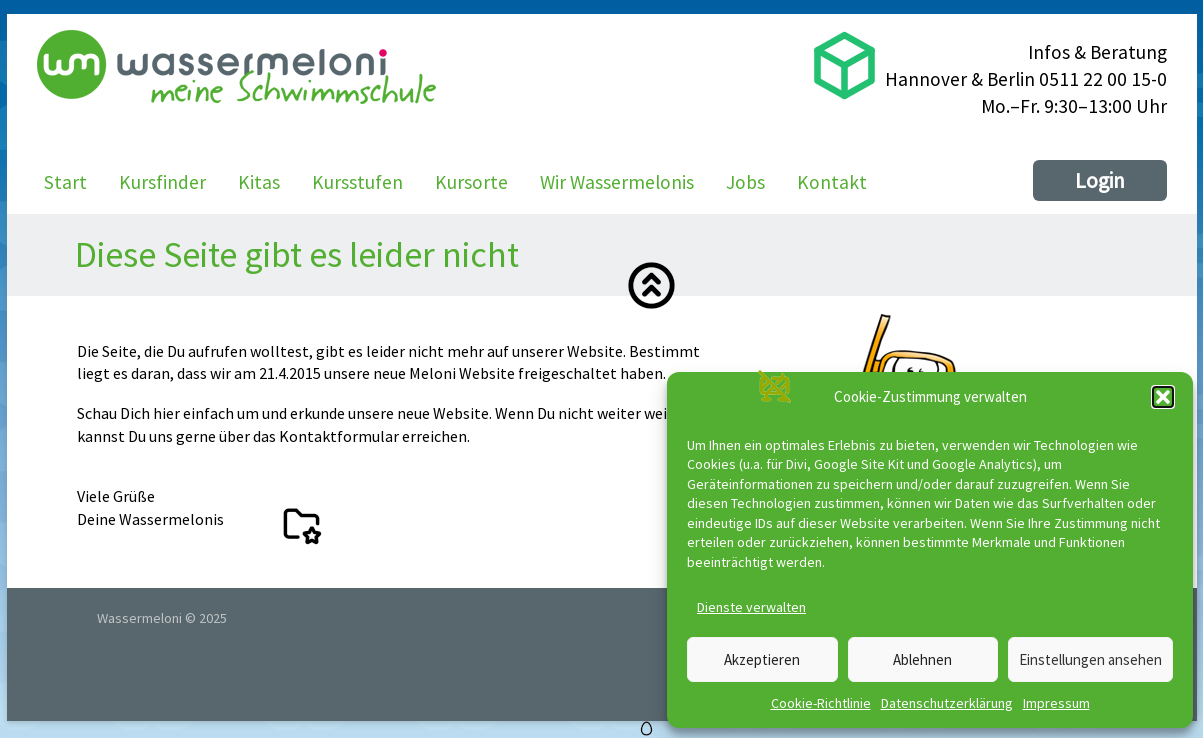  I want to click on disable road barrier or construction zone, so click(774, 386).